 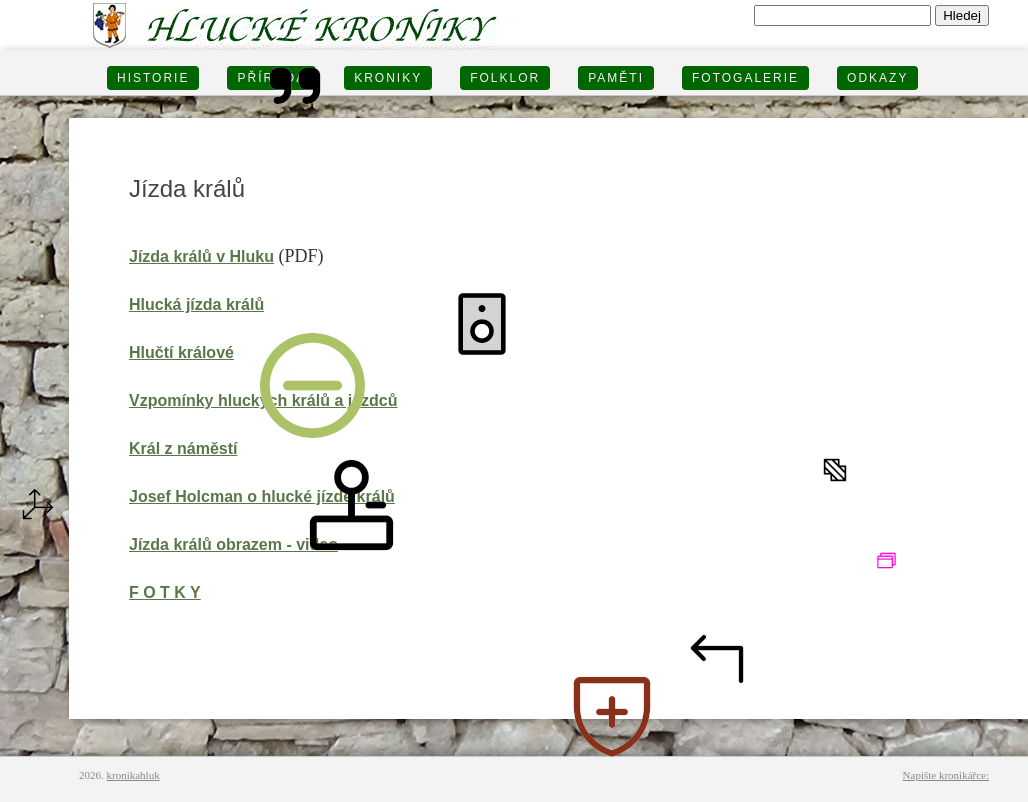 What do you see at coordinates (36, 506) in the screenshot?
I see `3D axis indicator for spatial orientation` at bounding box center [36, 506].